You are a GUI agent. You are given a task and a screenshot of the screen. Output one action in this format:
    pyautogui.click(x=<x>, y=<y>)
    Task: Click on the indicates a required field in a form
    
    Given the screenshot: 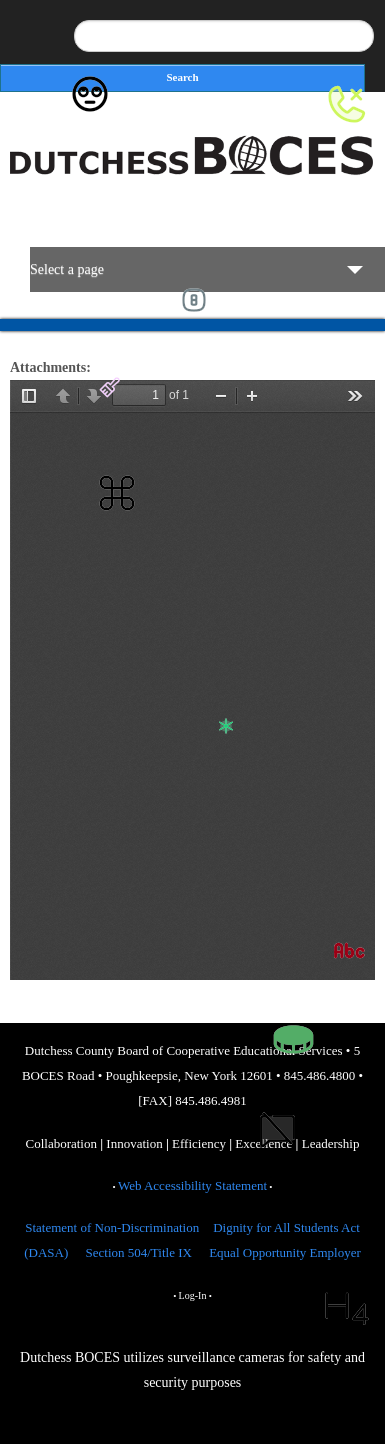 What is the action you would take?
    pyautogui.click(x=226, y=726)
    